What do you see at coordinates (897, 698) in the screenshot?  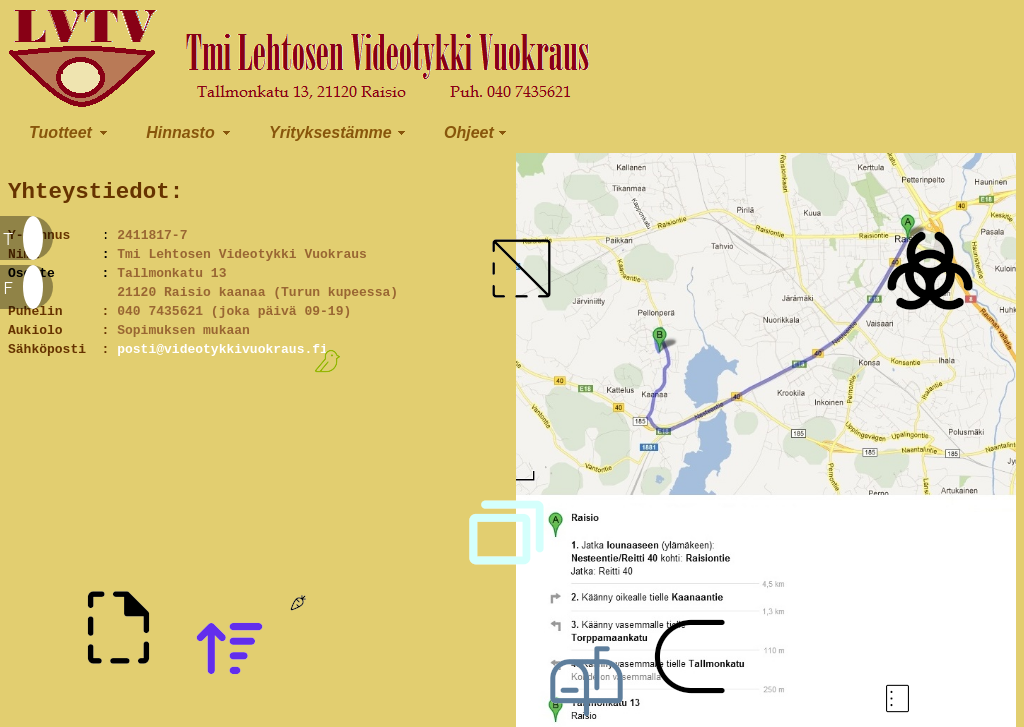 I see `view screenplay or script documents` at bounding box center [897, 698].